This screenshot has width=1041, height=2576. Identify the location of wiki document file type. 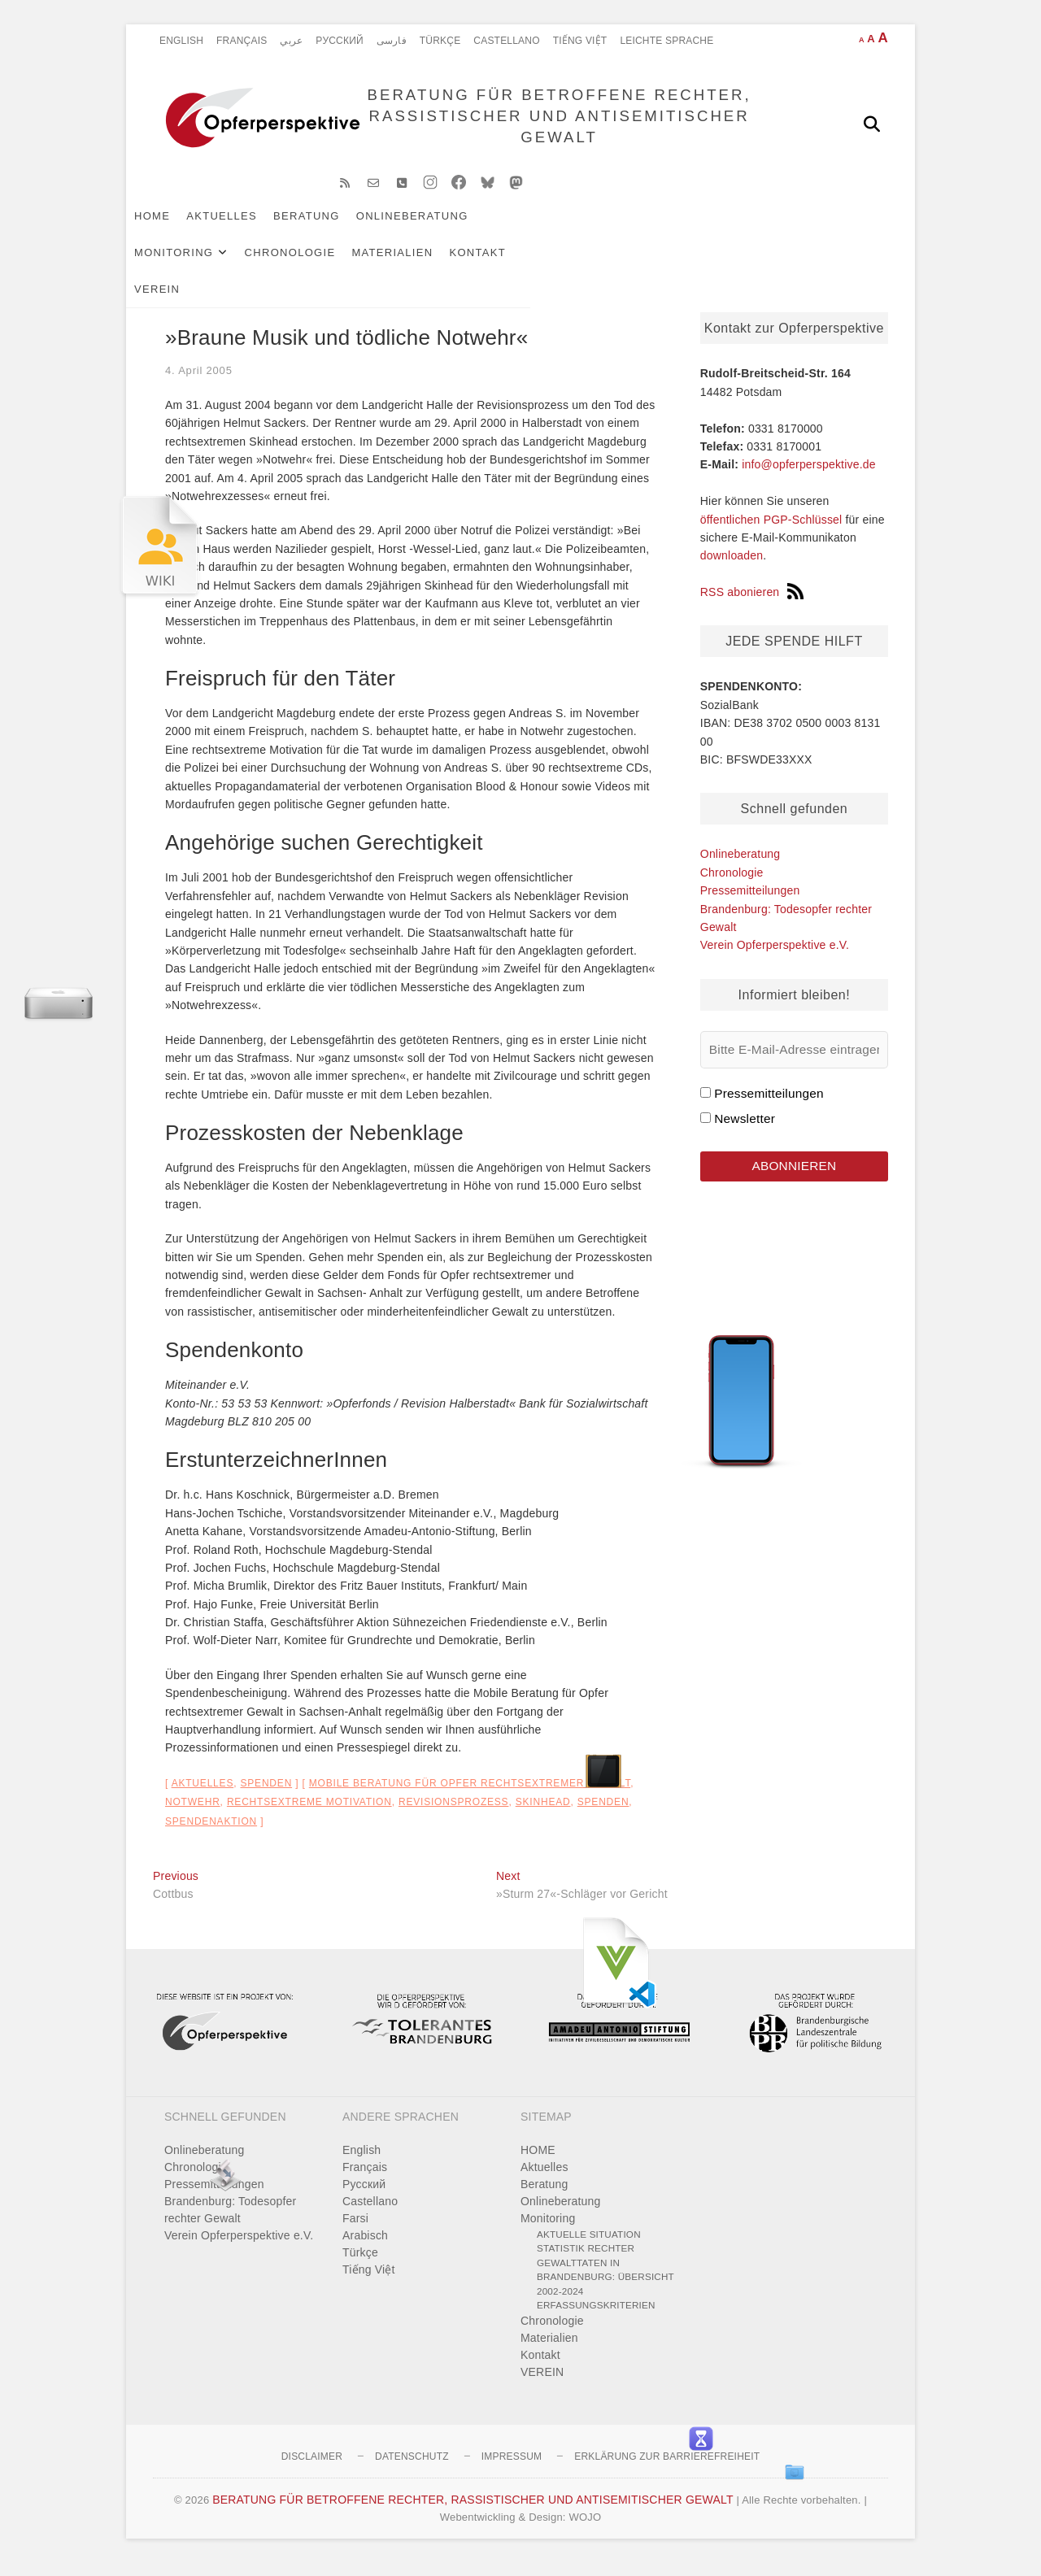
(159, 546).